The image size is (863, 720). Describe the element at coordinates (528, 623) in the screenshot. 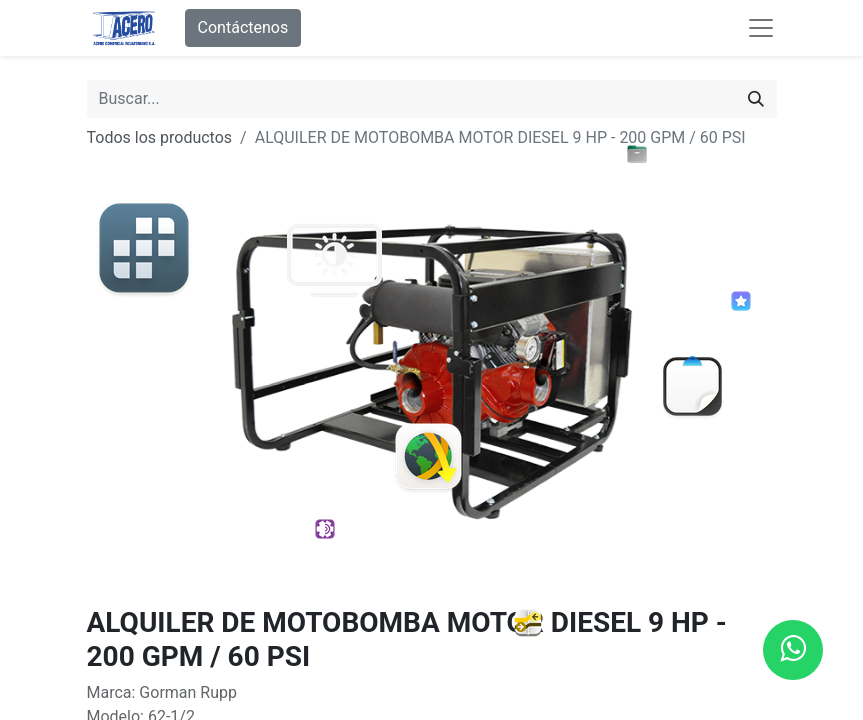

I see `open diffuse app for file comparison` at that location.